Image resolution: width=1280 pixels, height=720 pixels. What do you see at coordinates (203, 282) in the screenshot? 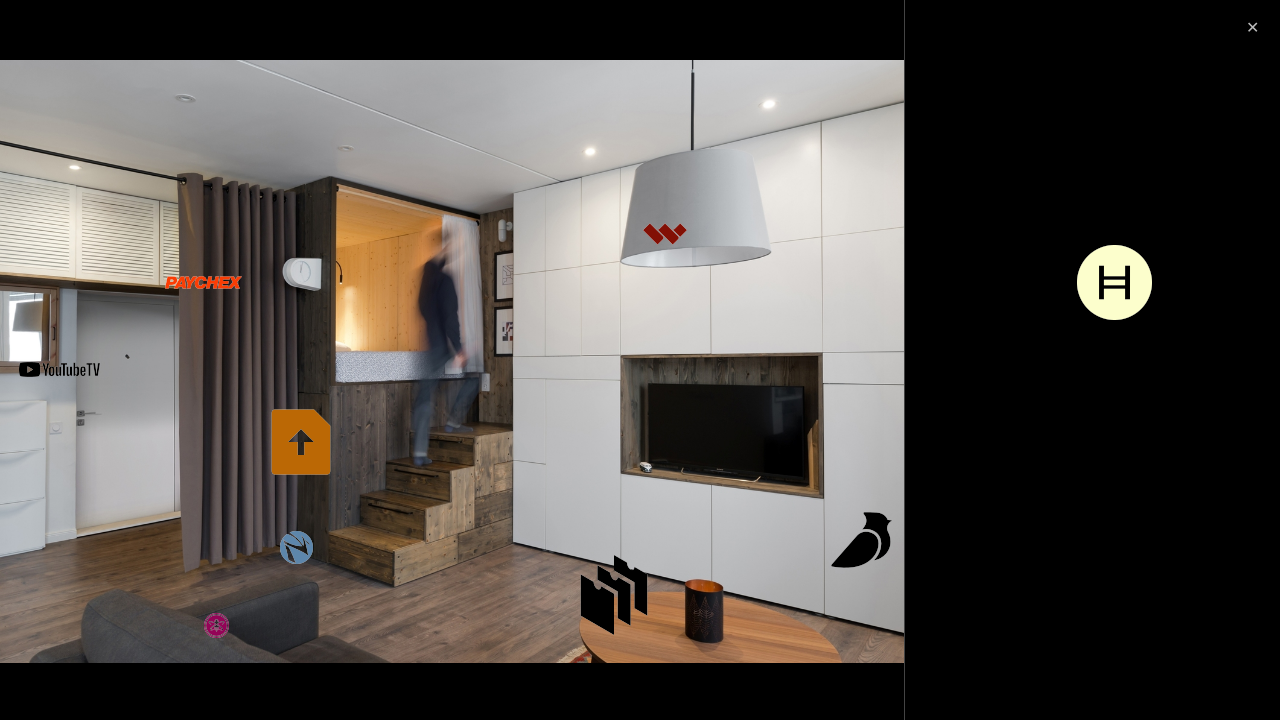
I see `access Paychex payroll services` at bounding box center [203, 282].